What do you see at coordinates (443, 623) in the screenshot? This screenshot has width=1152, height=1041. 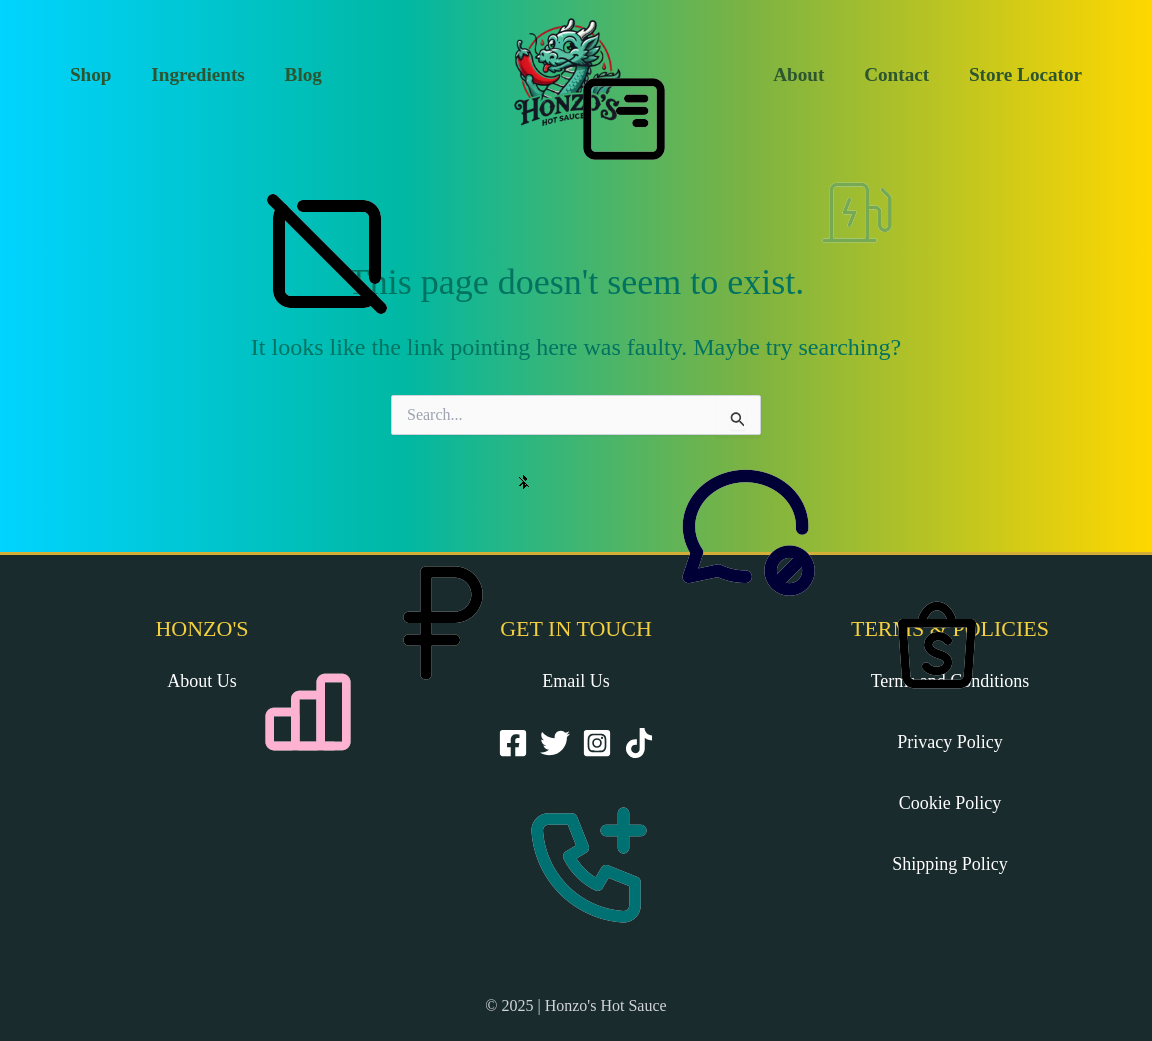 I see `indicates price or amount in russian rubles` at bounding box center [443, 623].